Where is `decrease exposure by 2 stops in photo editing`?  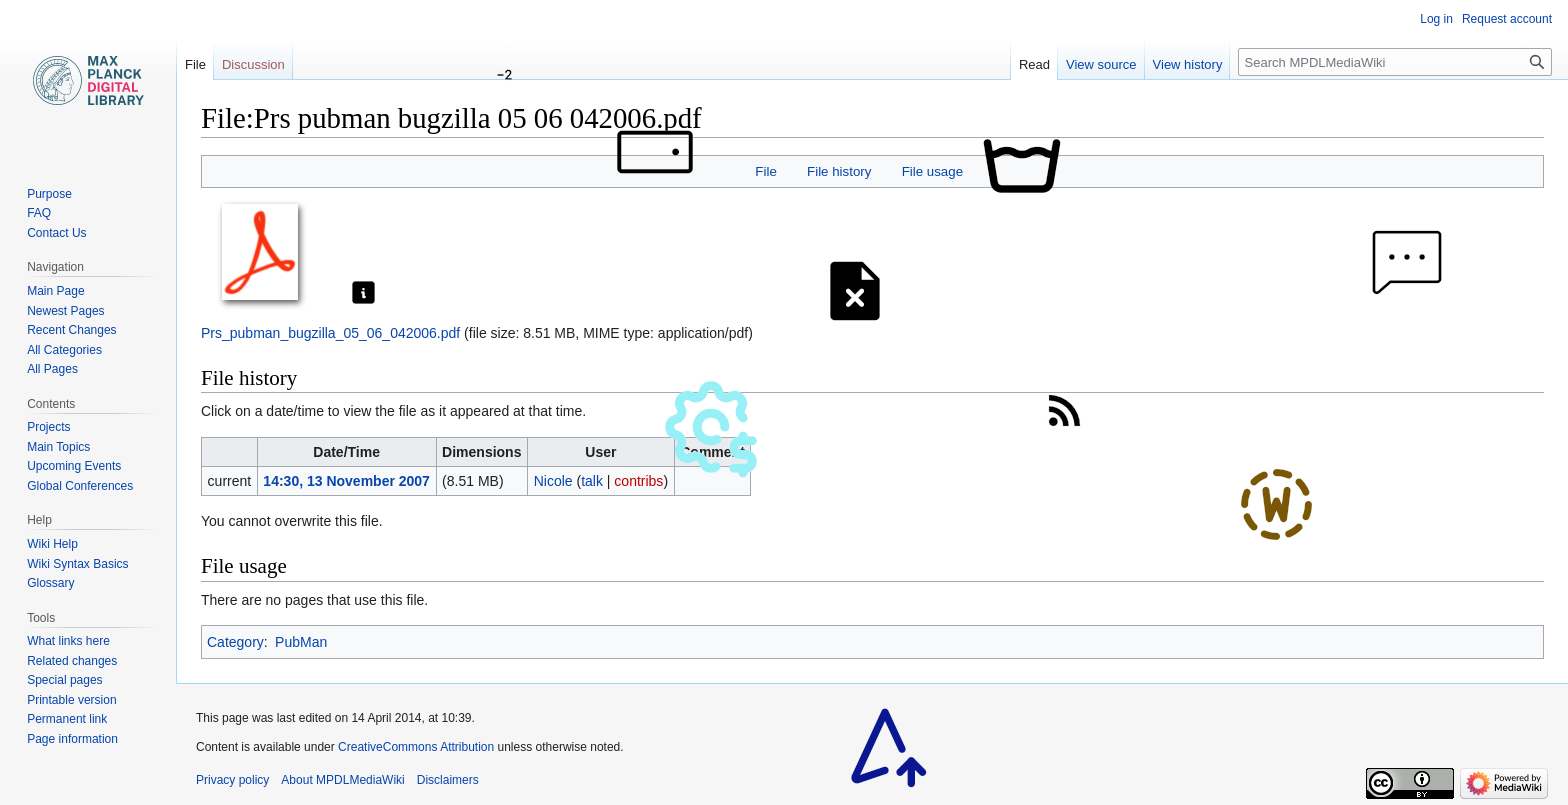 decrease exposure by 2 stops in photo editing is located at coordinates (505, 75).